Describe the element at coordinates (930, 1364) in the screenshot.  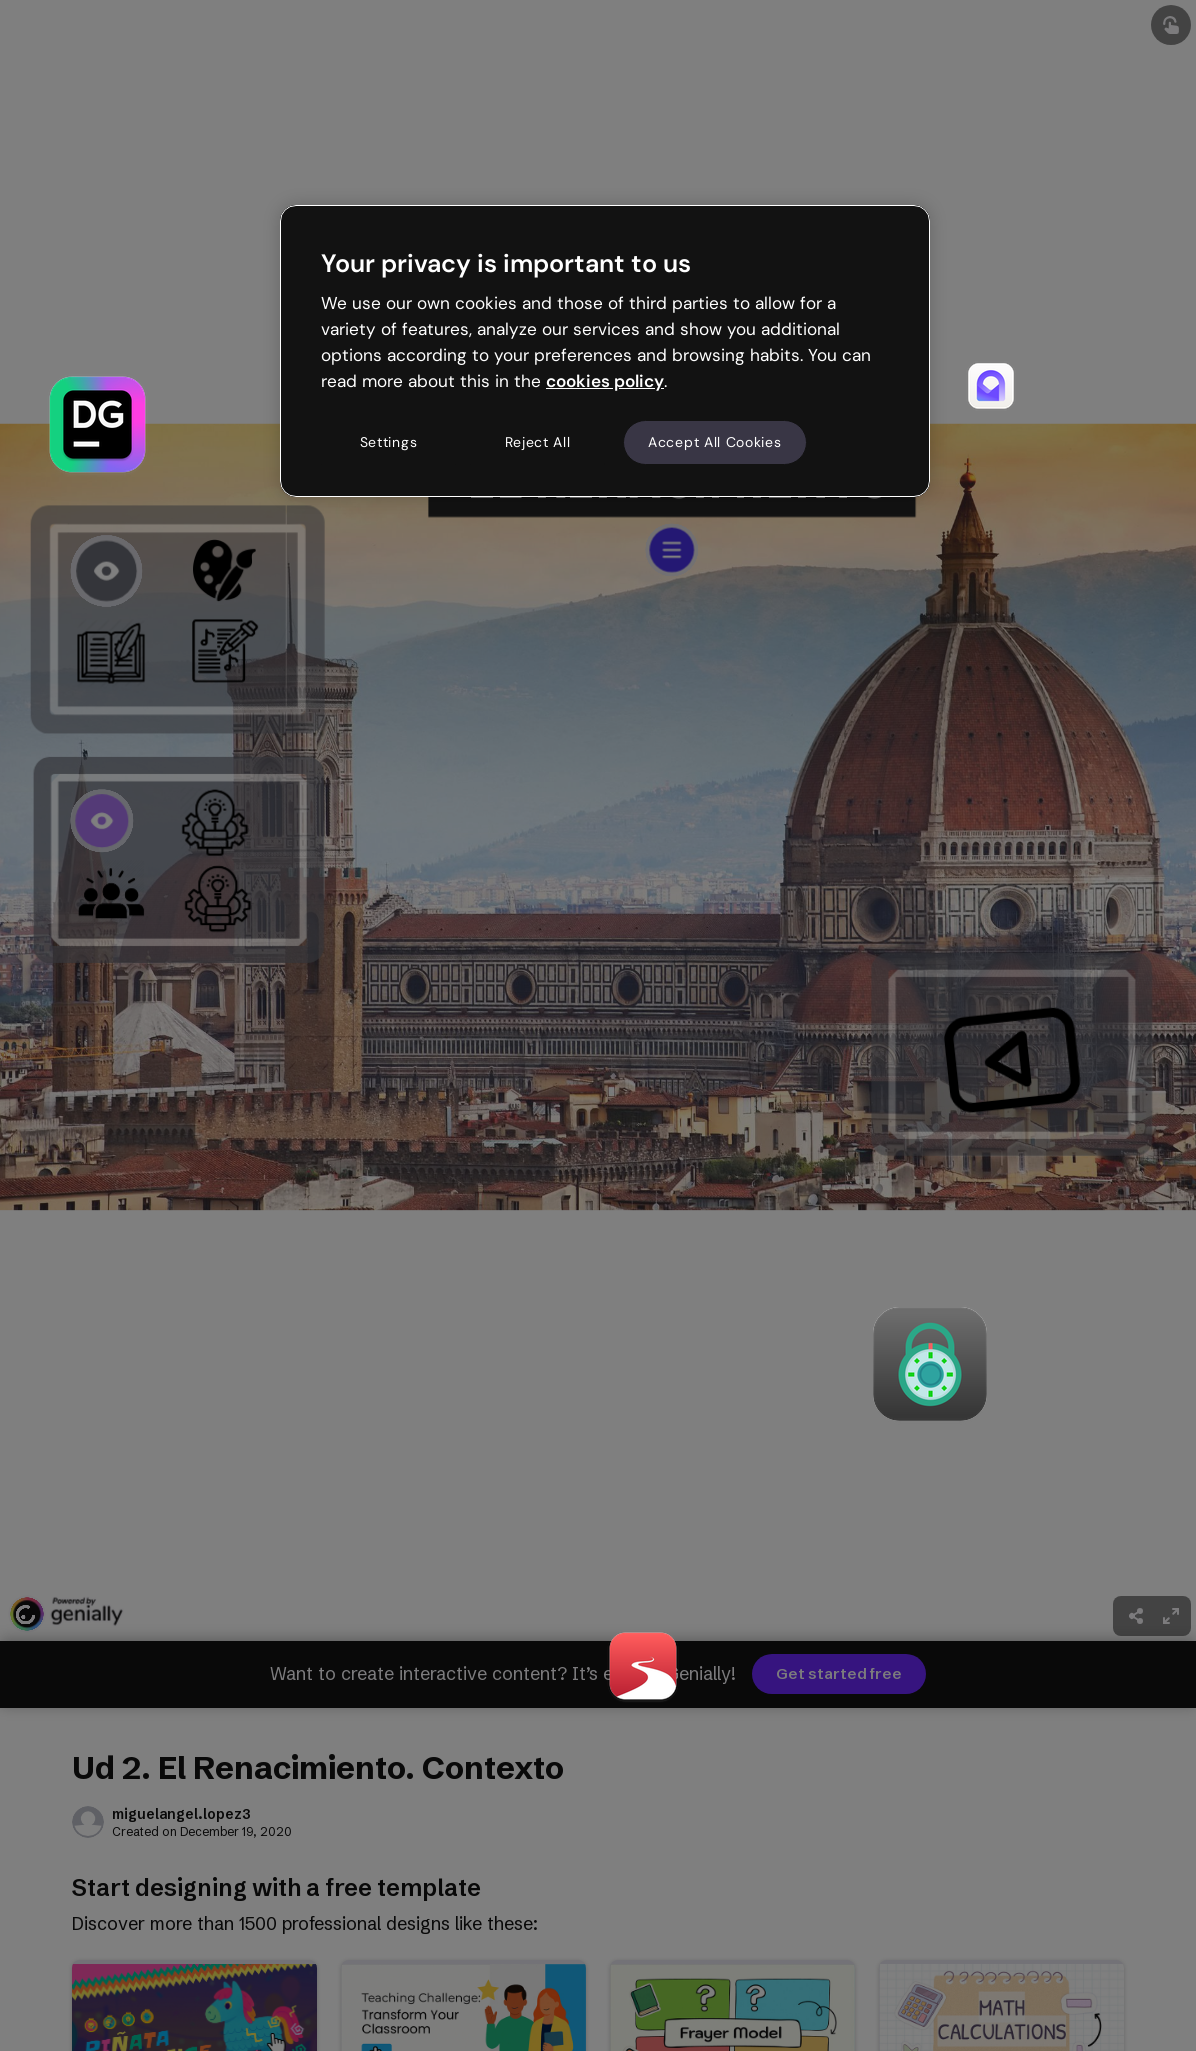
I see `open keysmith authenticator app` at that location.